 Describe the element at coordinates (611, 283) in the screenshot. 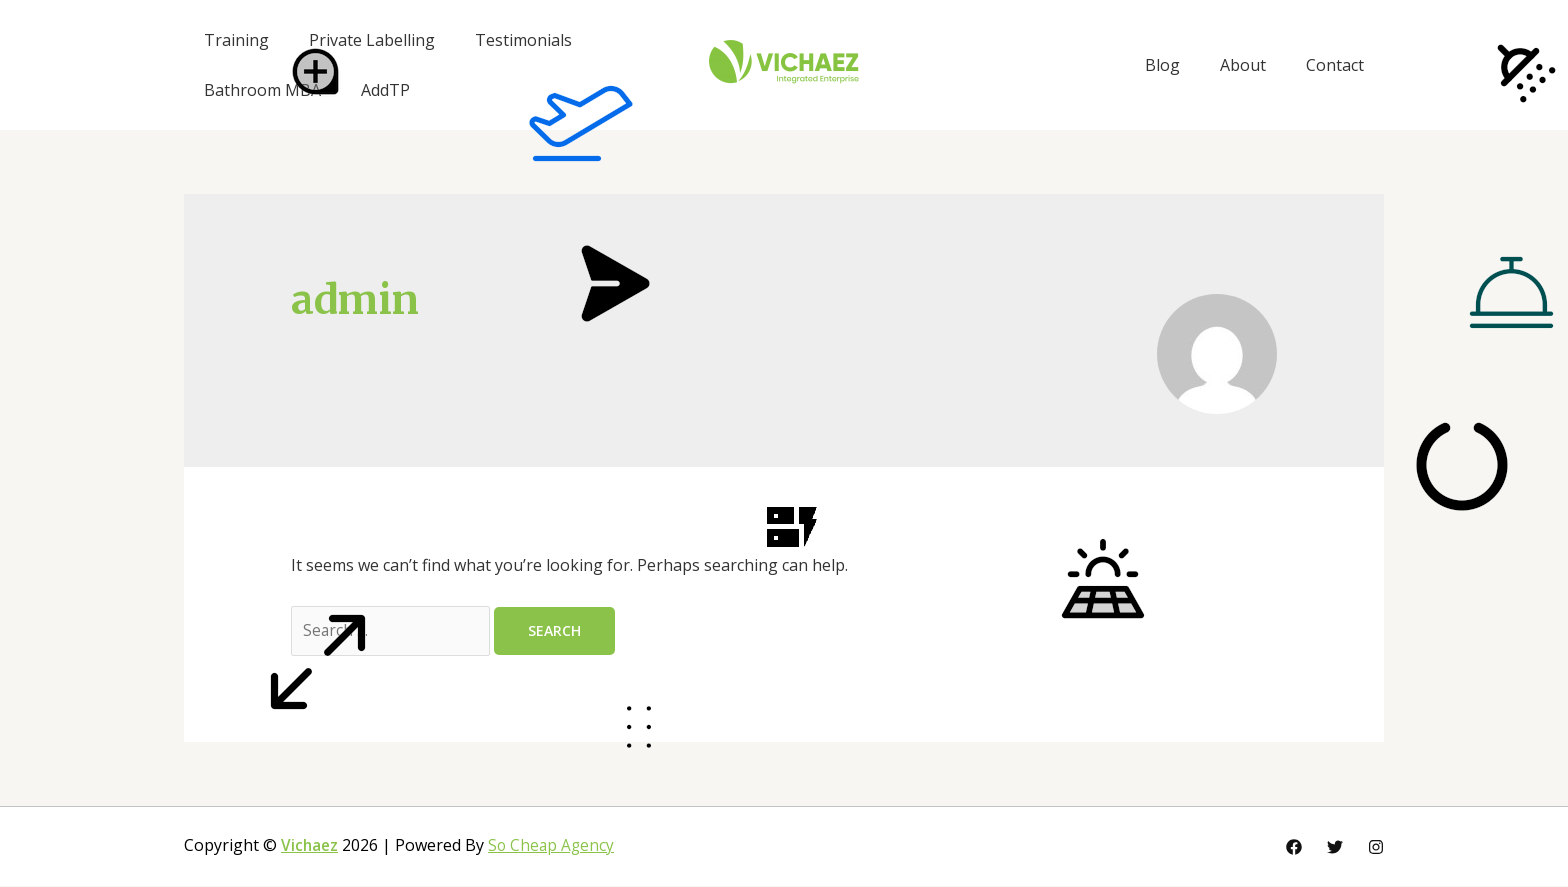

I see `send a message` at that location.